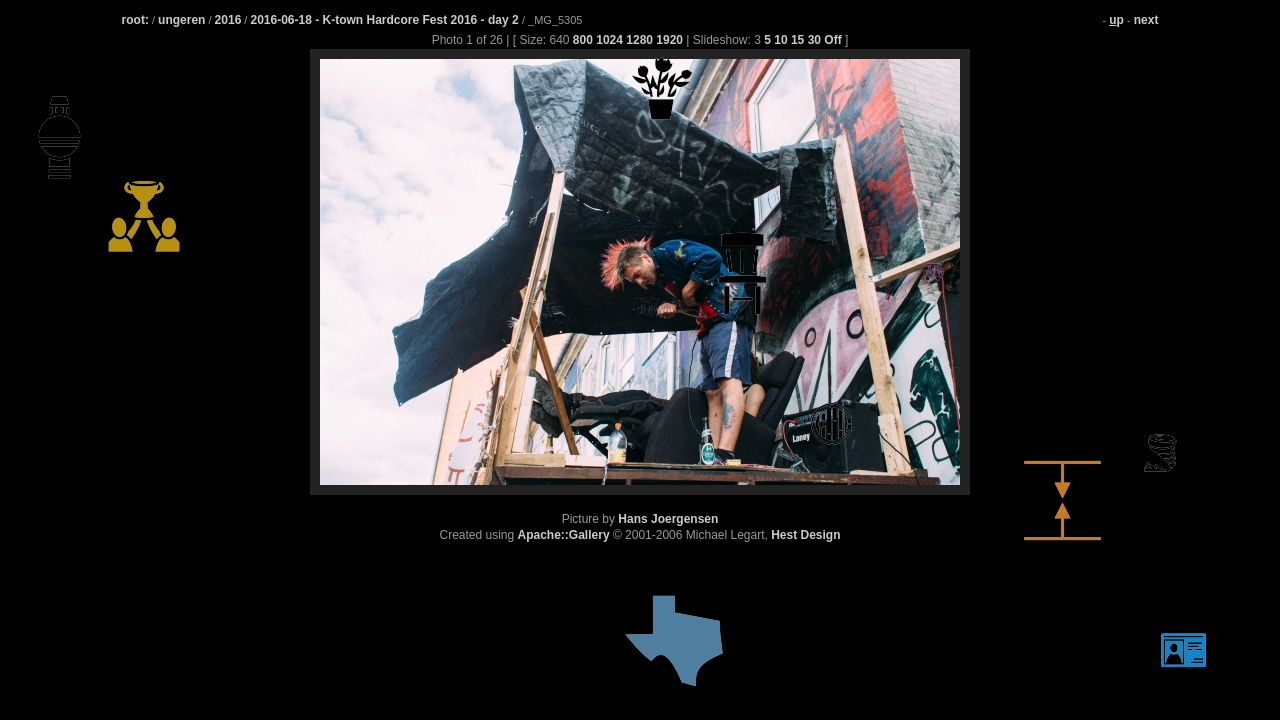 The height and width of the screenshot is (720, 1280). I want to click on select siege ram unit in strategy game, so click(934, 272).